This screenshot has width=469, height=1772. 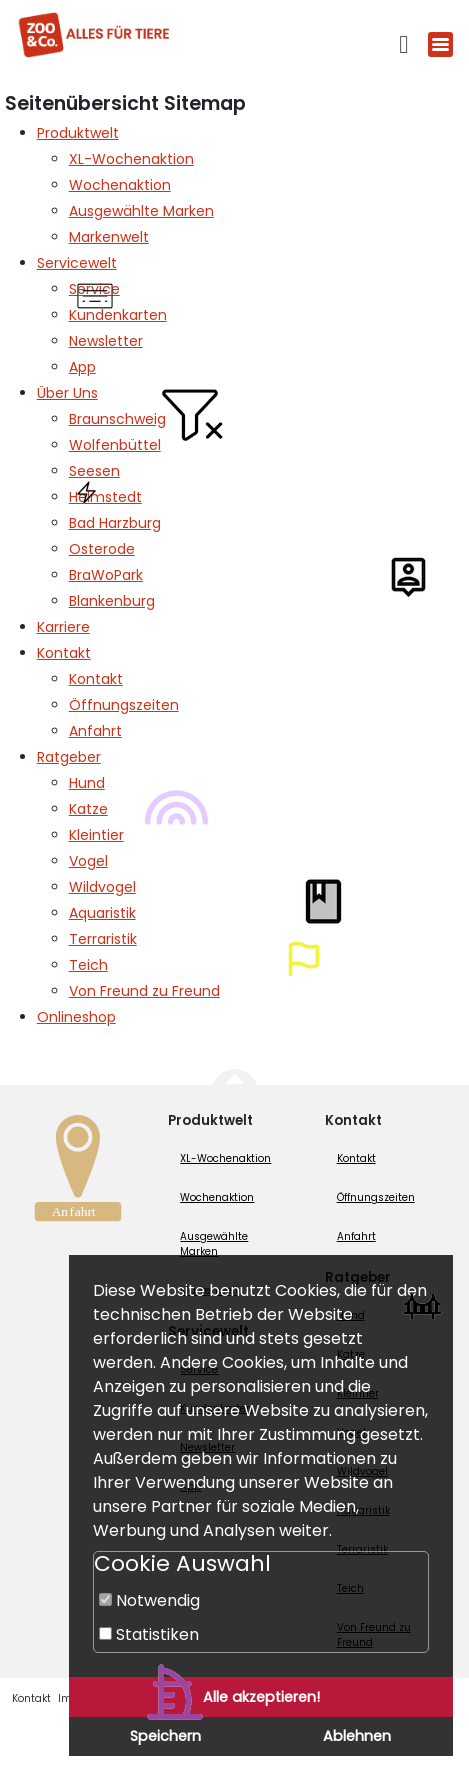 I want to click on flag or bookmark an item for later, so click(x=304, y=959).